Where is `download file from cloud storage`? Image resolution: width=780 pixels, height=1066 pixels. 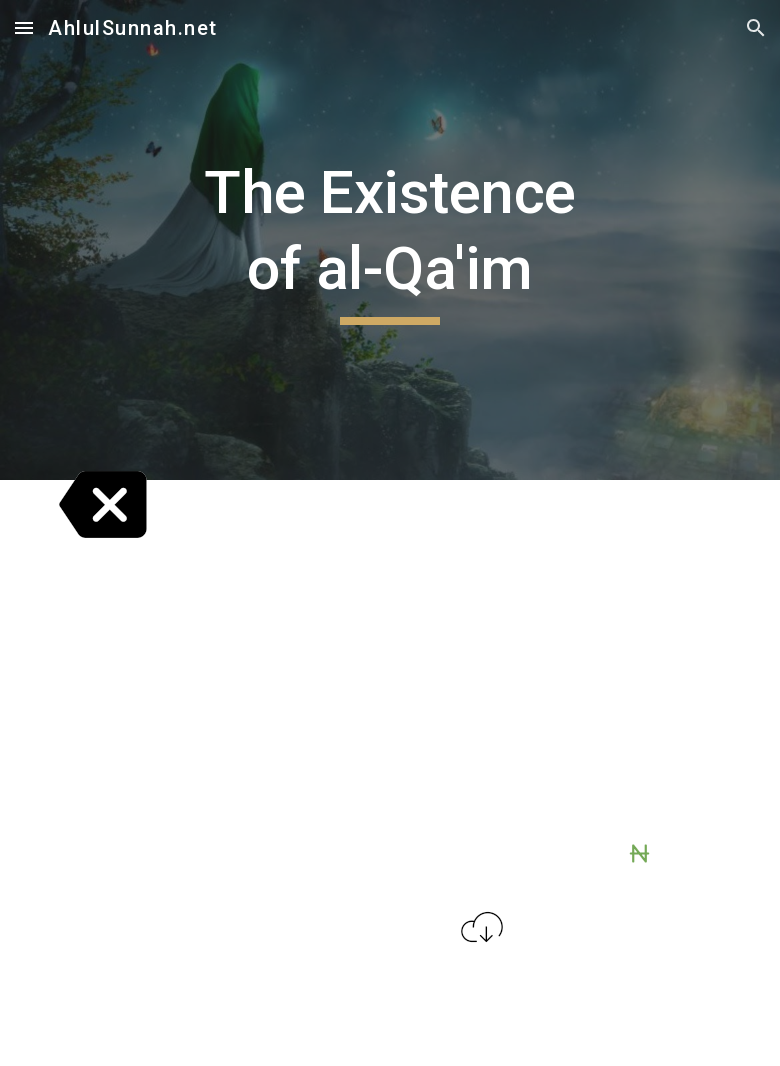
download file from cloud storage is located at coordinates (482, 927).